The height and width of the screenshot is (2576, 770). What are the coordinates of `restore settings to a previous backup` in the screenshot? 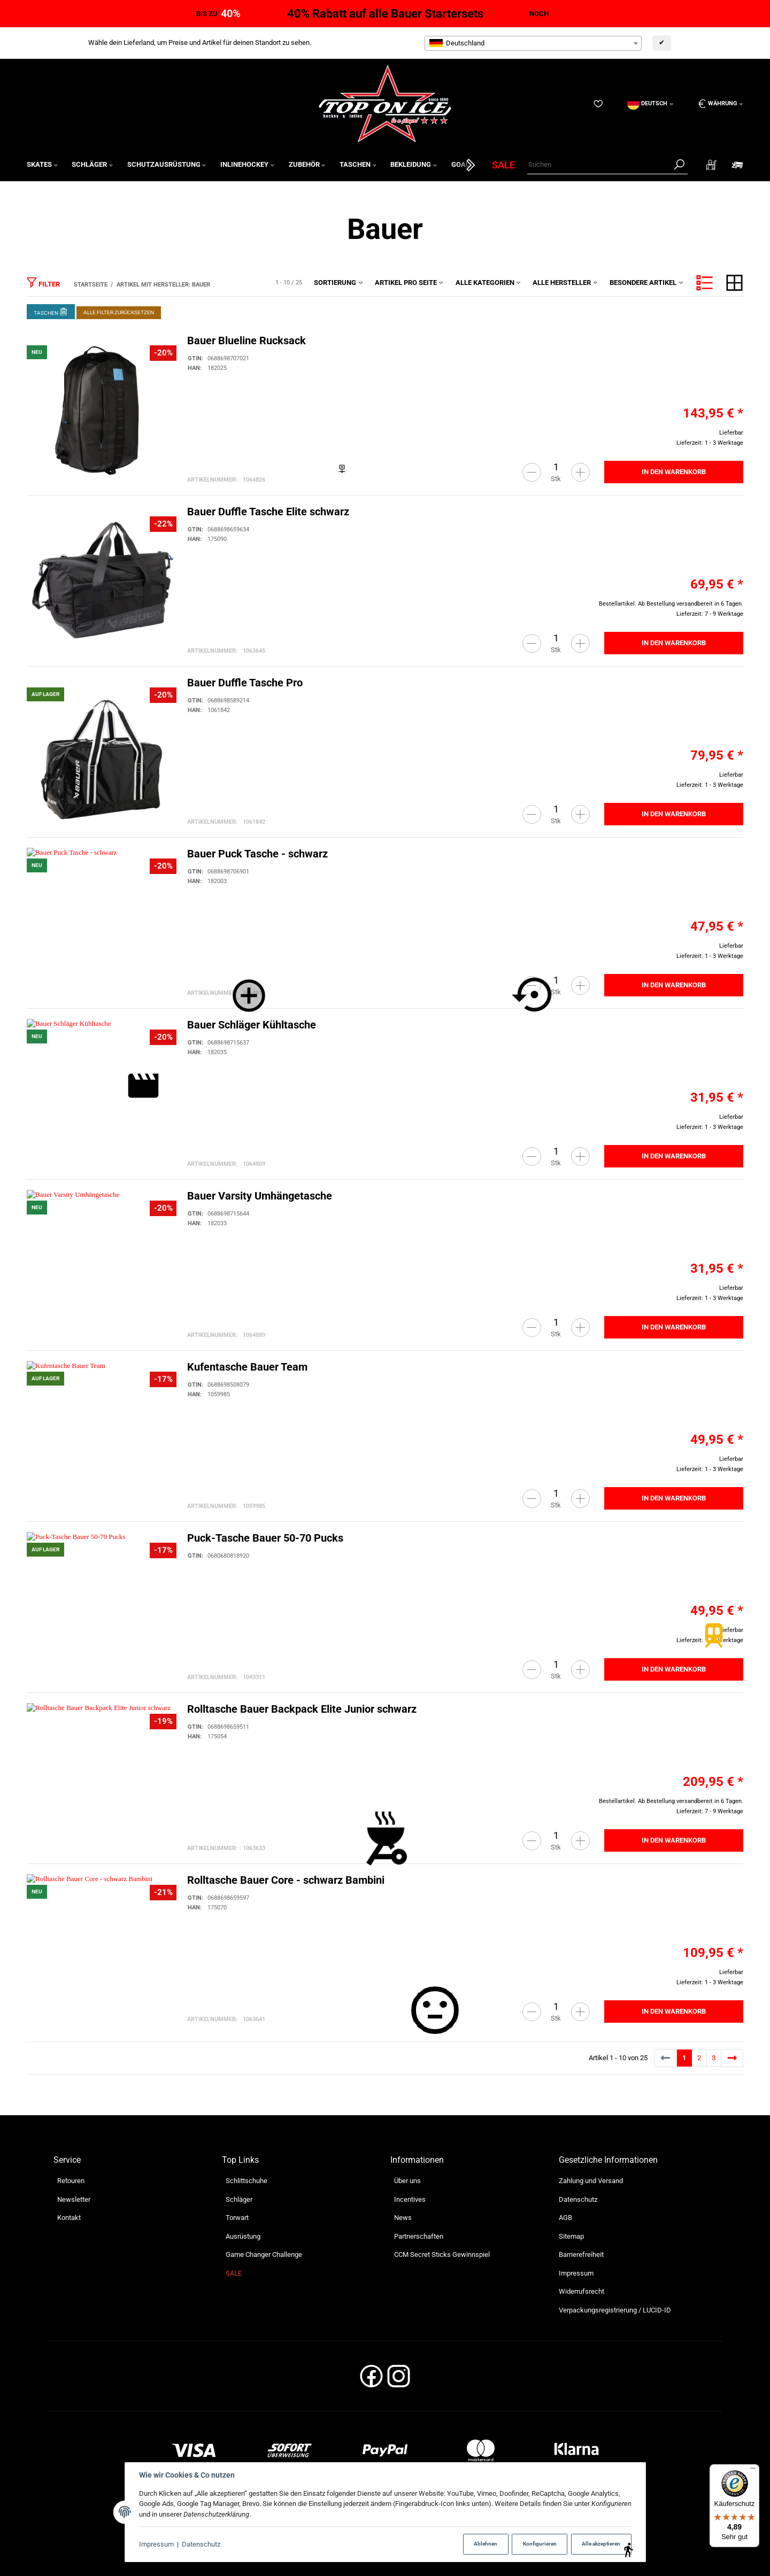 It's located at (534, 994).